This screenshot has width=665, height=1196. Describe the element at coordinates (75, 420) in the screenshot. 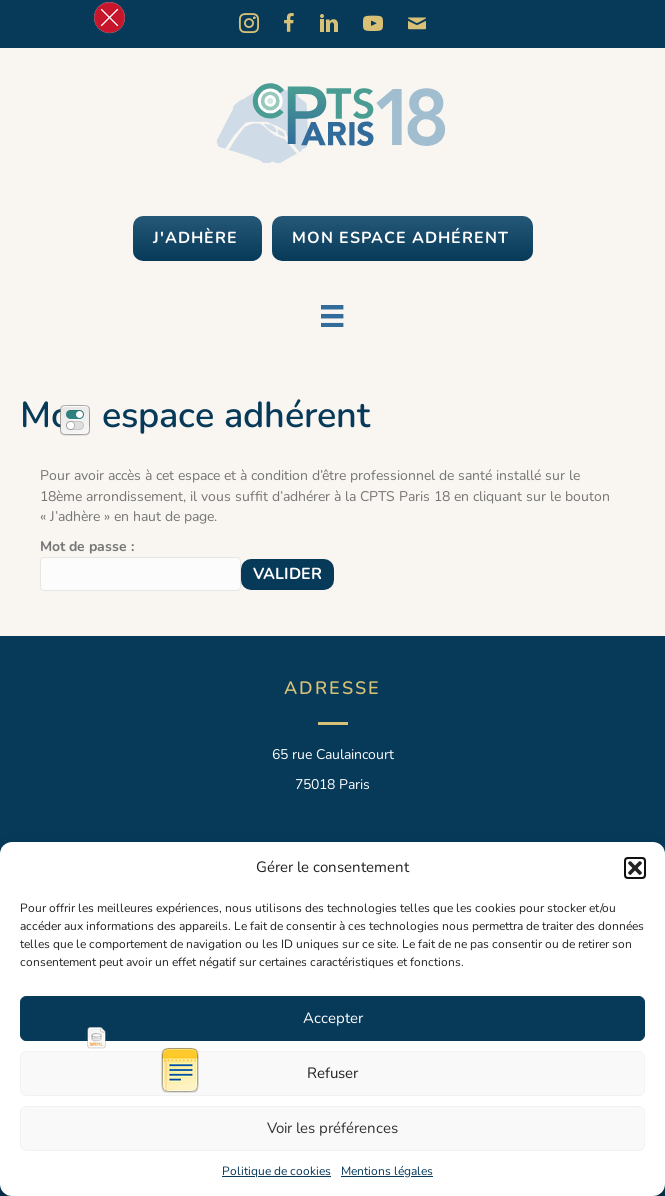

I see `open gnome tweaks settings` at that location.